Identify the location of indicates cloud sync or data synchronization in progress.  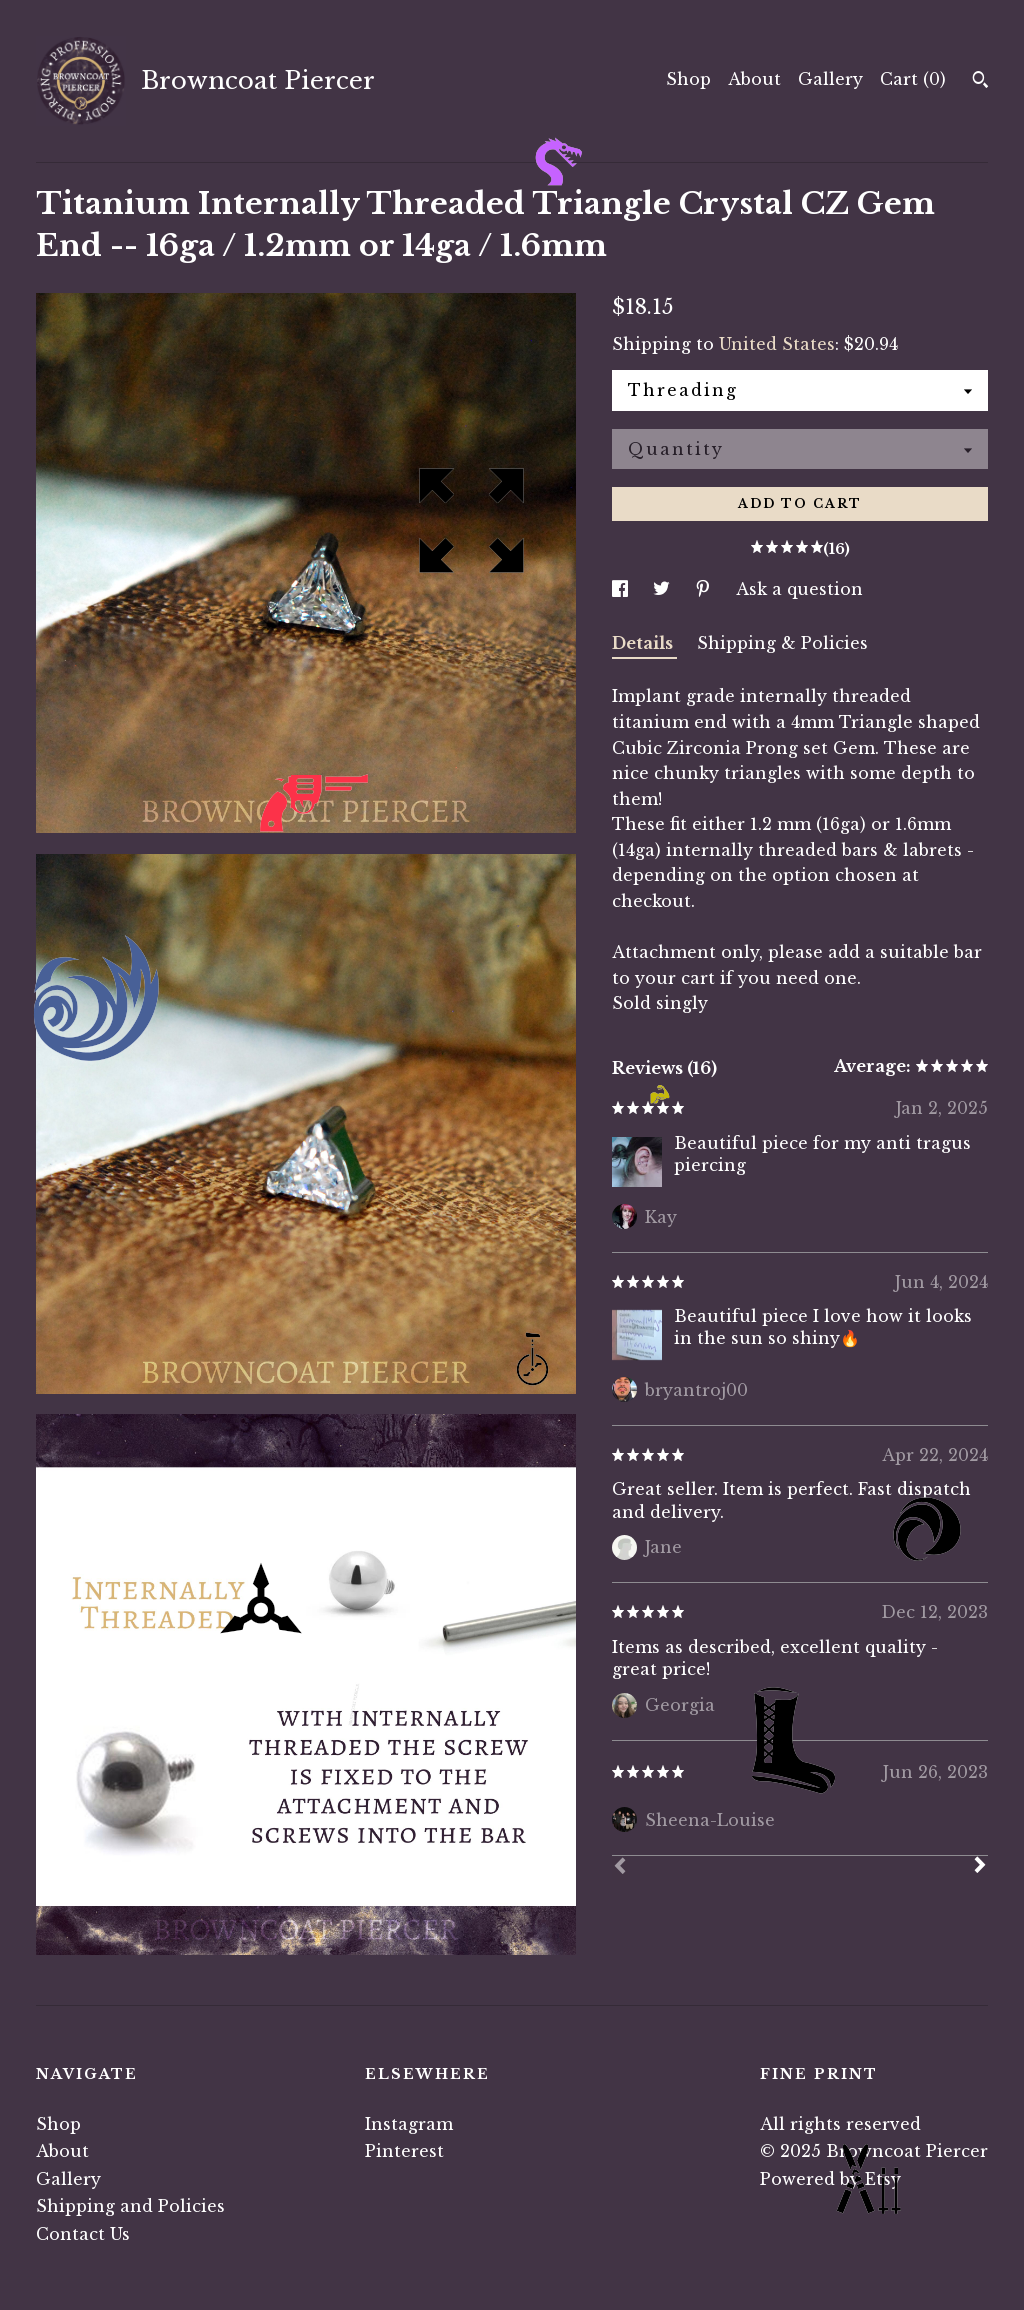
(927, 1529).